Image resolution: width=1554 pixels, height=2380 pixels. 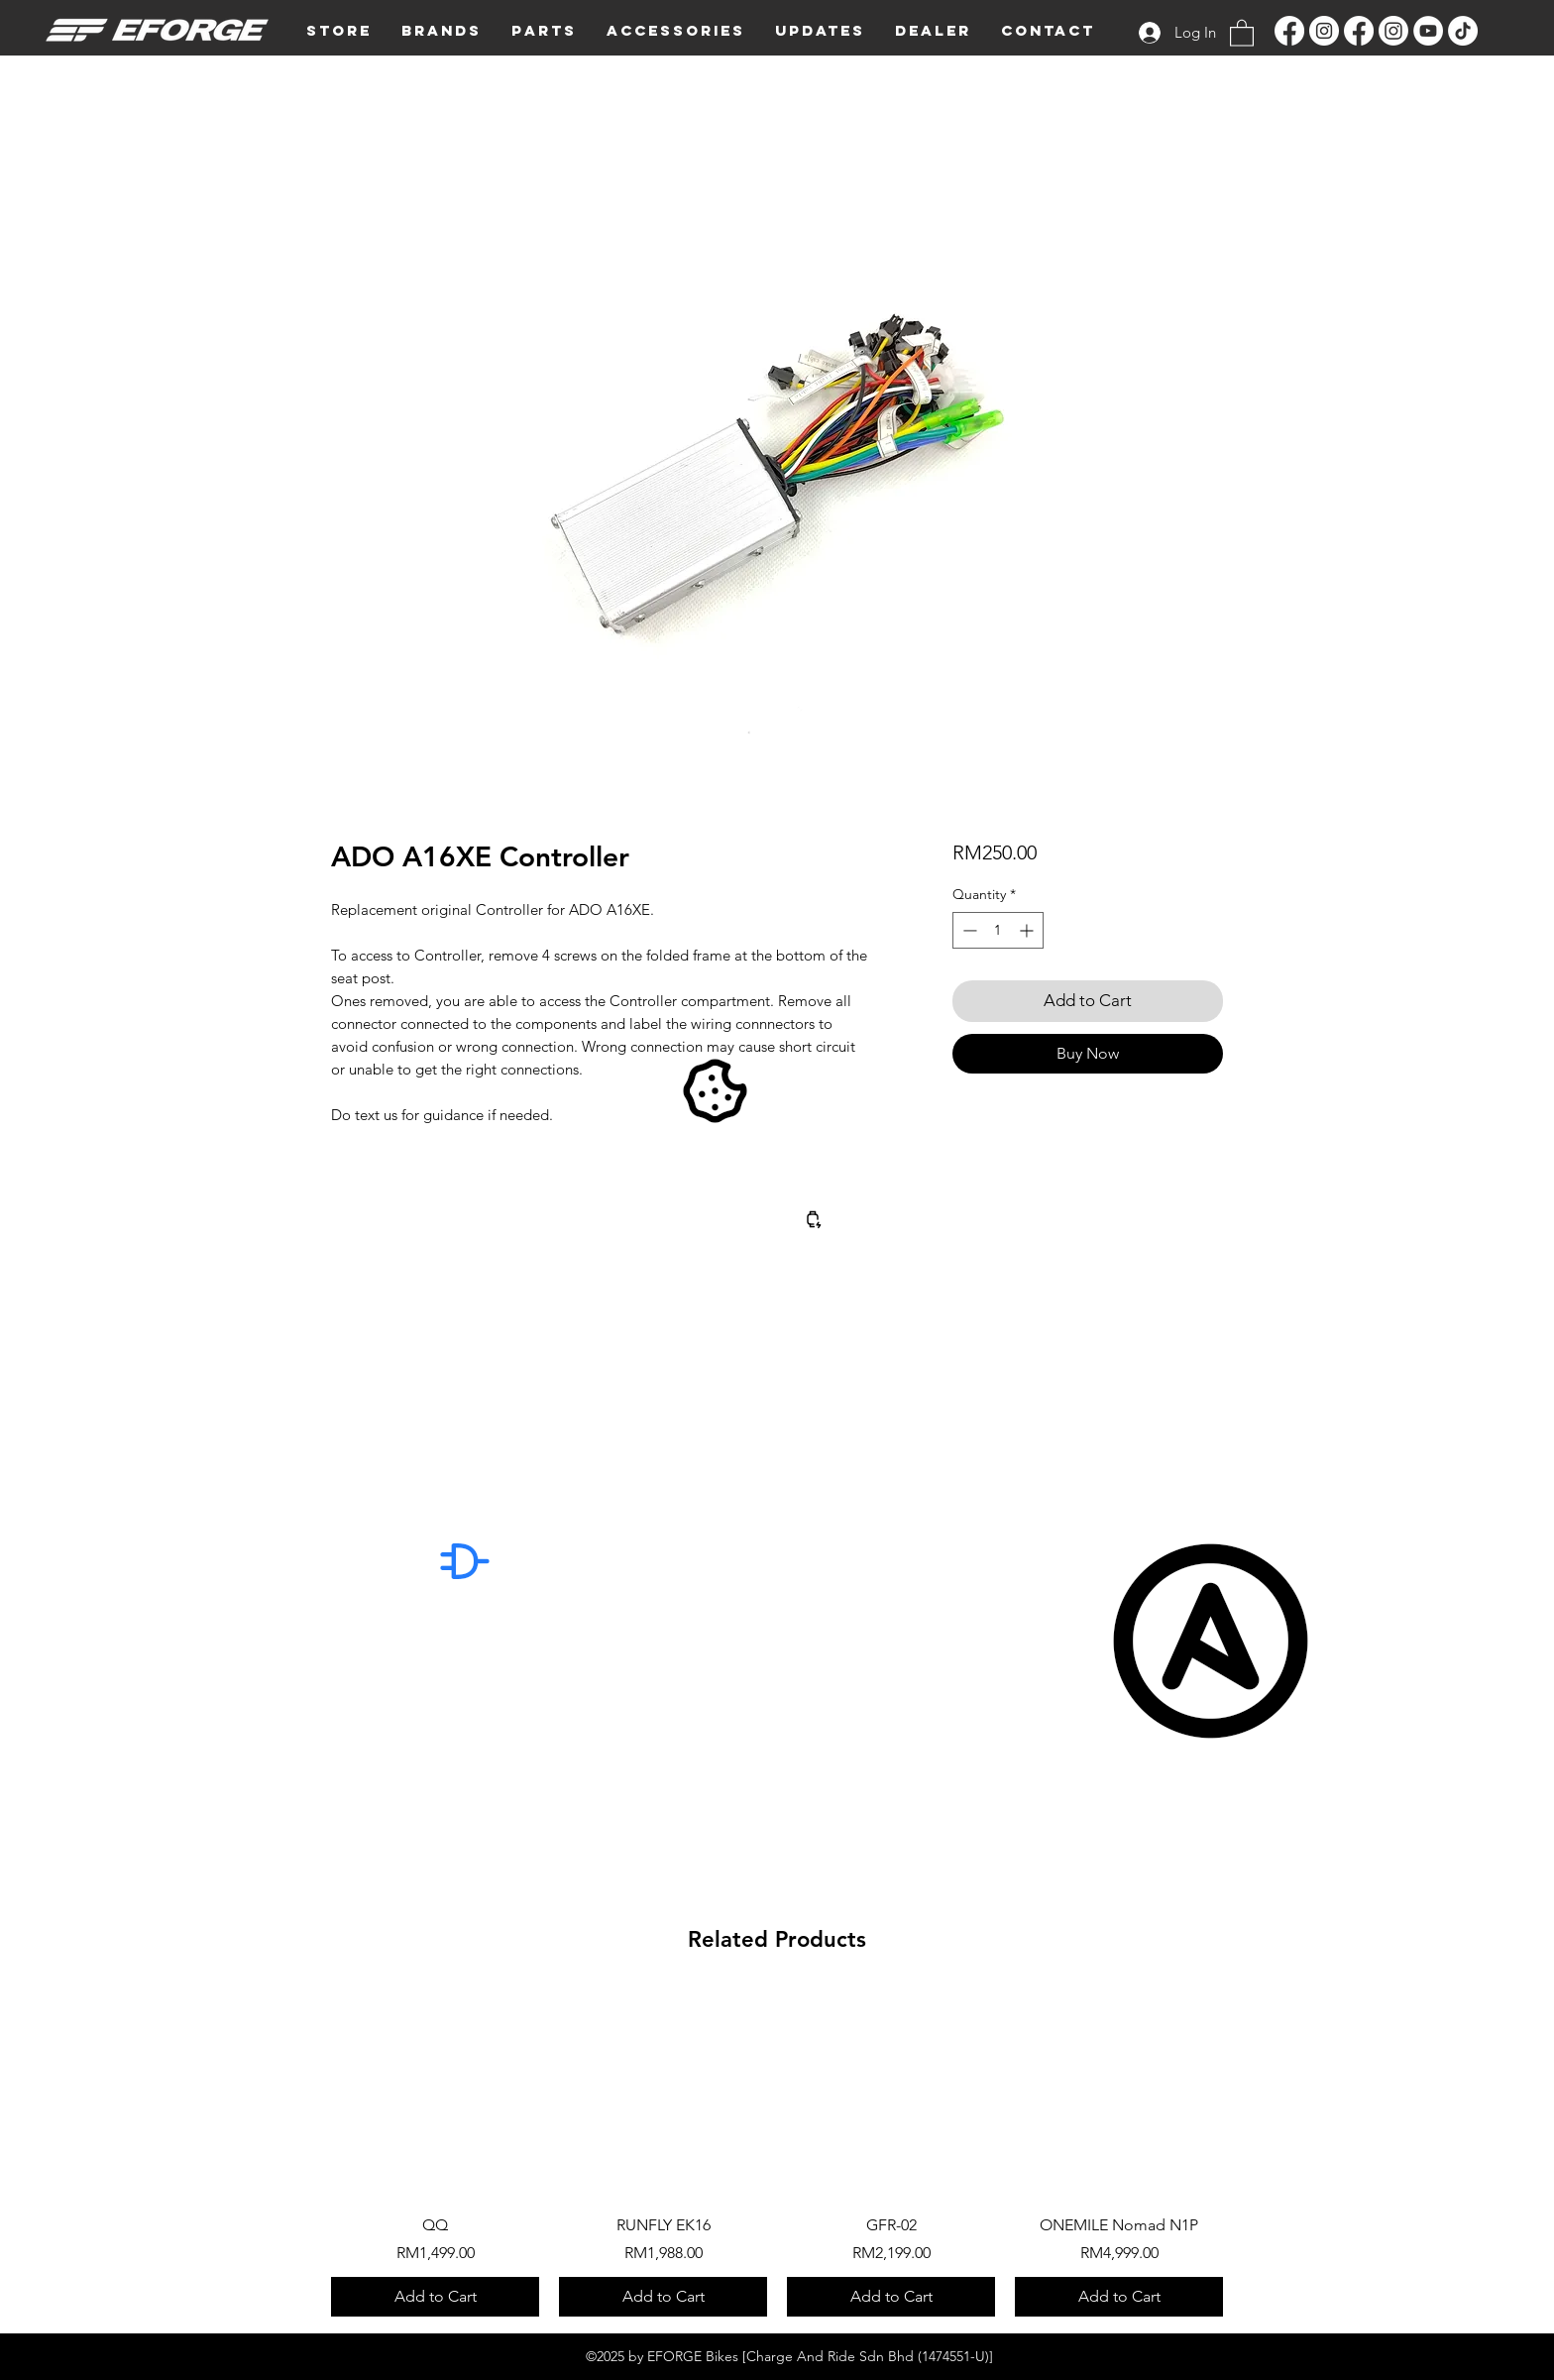 I want to click on represents a logical AND gate in circuit diagrams, so click(x=465, y=1561).